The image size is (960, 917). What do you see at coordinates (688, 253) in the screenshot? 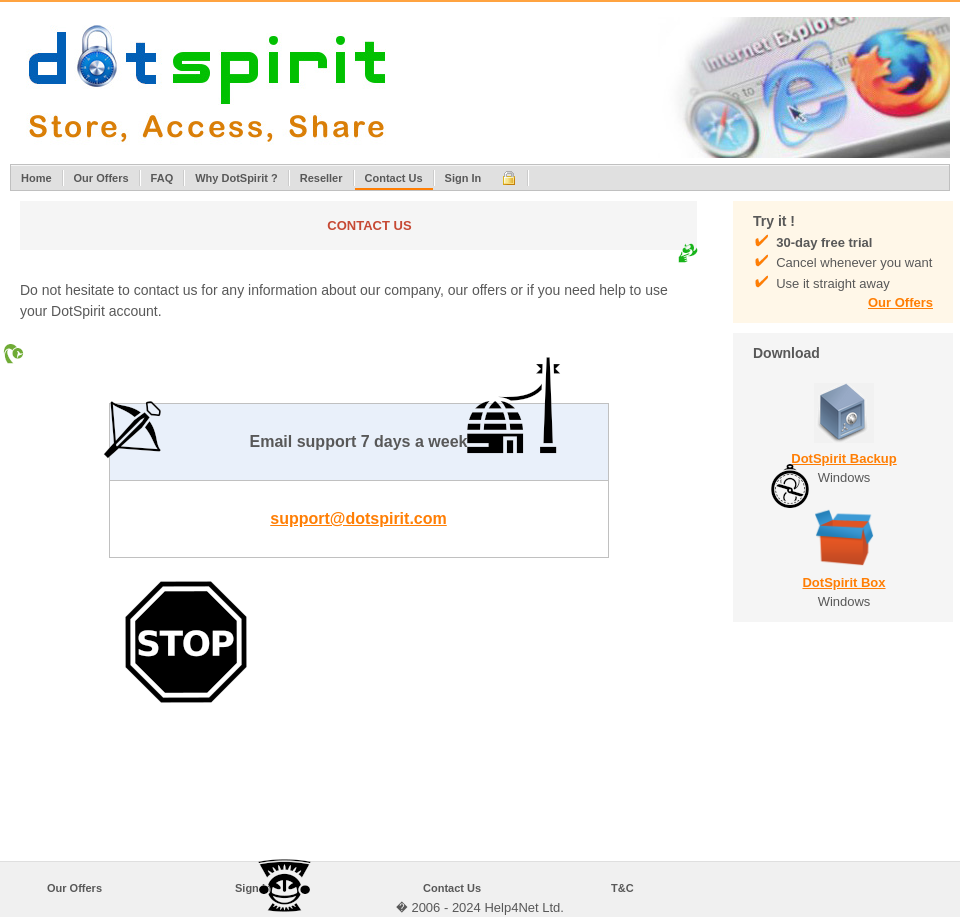
I see `indicates a "hot" or trending item` at bounding box center [688, 253].